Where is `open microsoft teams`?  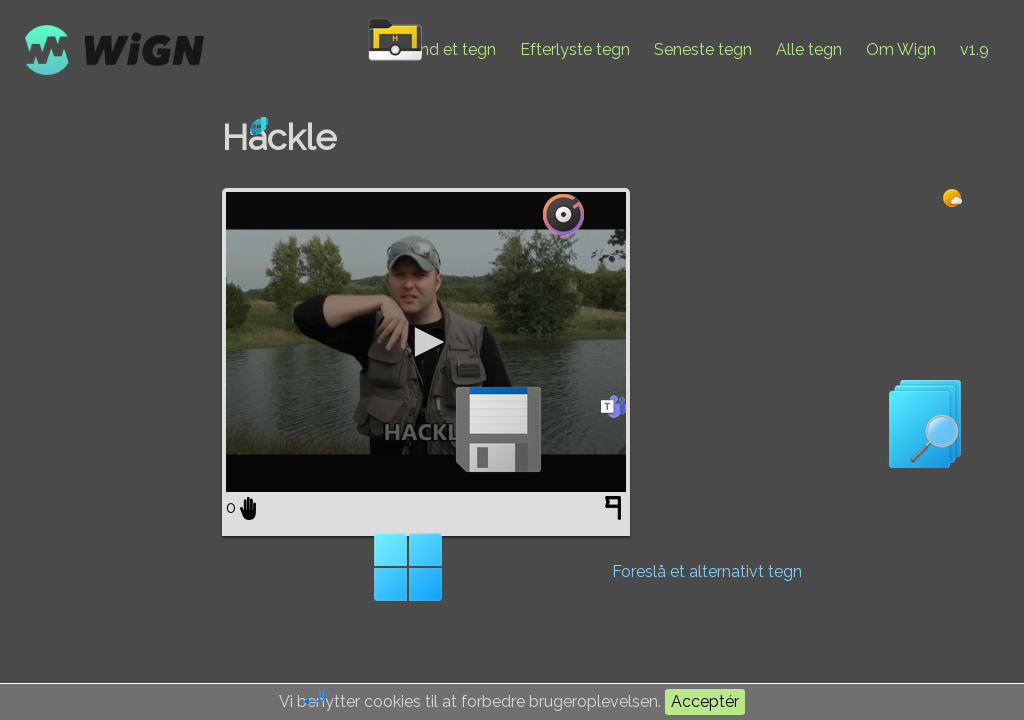
open microsoft teams is located at coordinates (613, 406).